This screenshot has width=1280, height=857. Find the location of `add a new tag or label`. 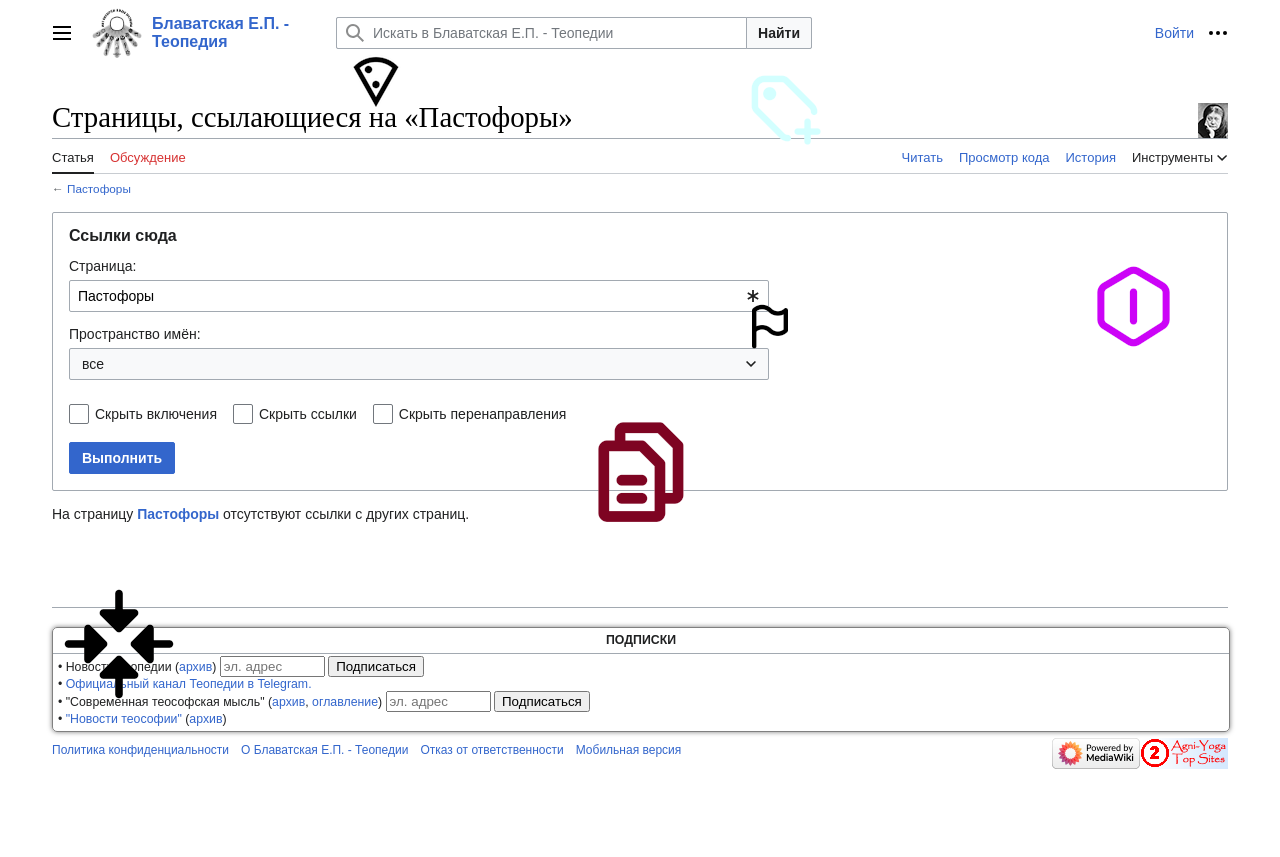

add a new tag or label is located at coordinates (784, 108).